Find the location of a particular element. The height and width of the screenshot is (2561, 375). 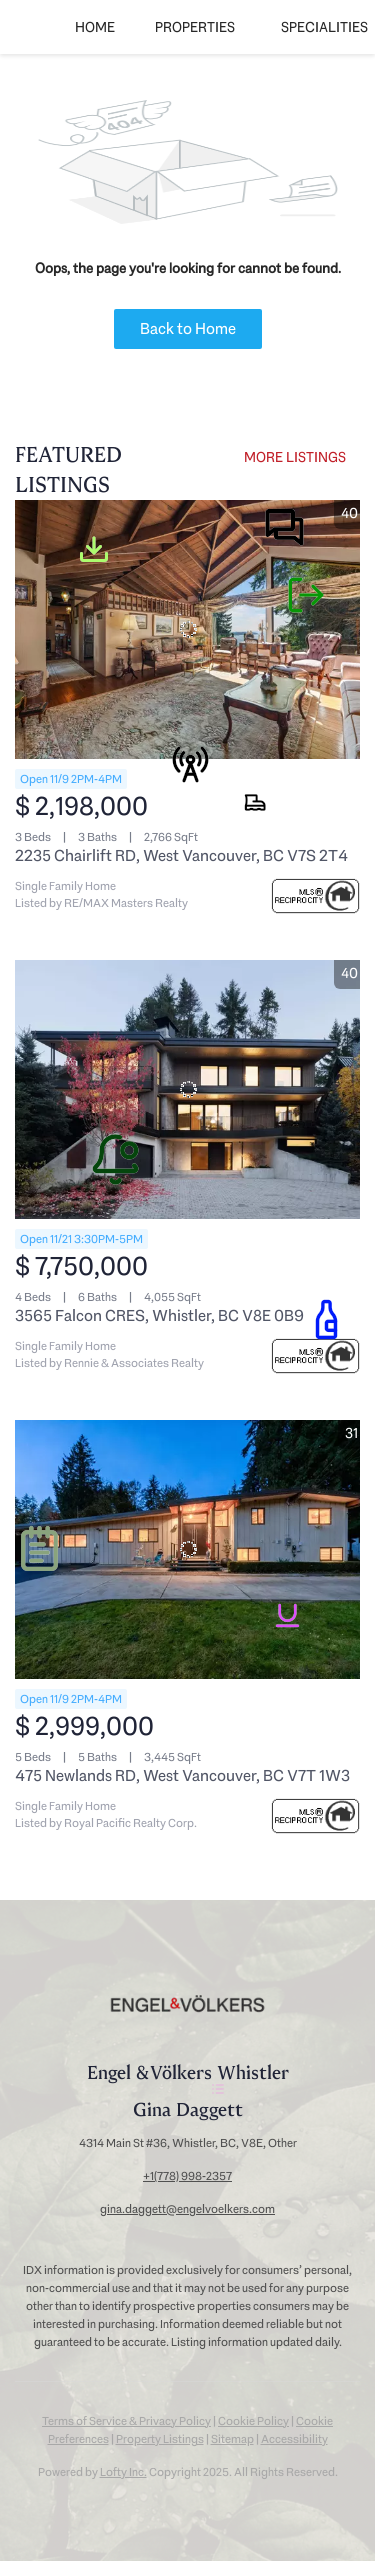

open your conversations is located at coordinates (284, 526).